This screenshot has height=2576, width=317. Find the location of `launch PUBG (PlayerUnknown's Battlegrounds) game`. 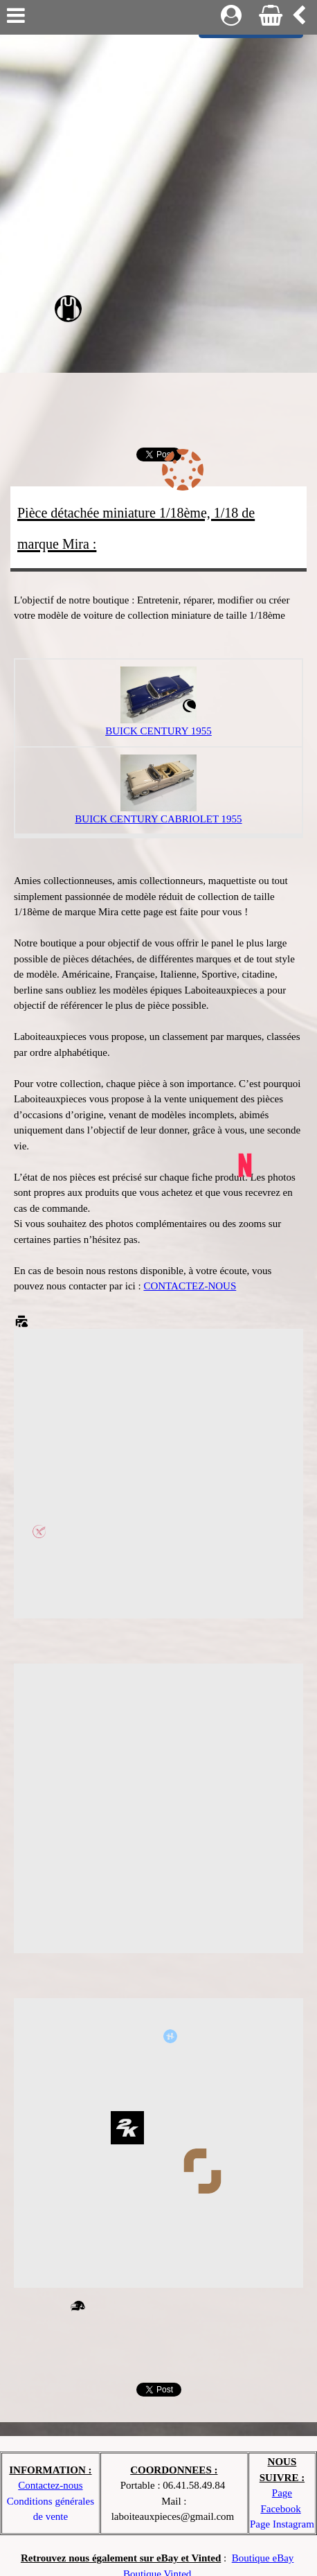

launch PUBG (PlayerUnknown's Battlegrounds) game is located at coordinates (78, 2306).